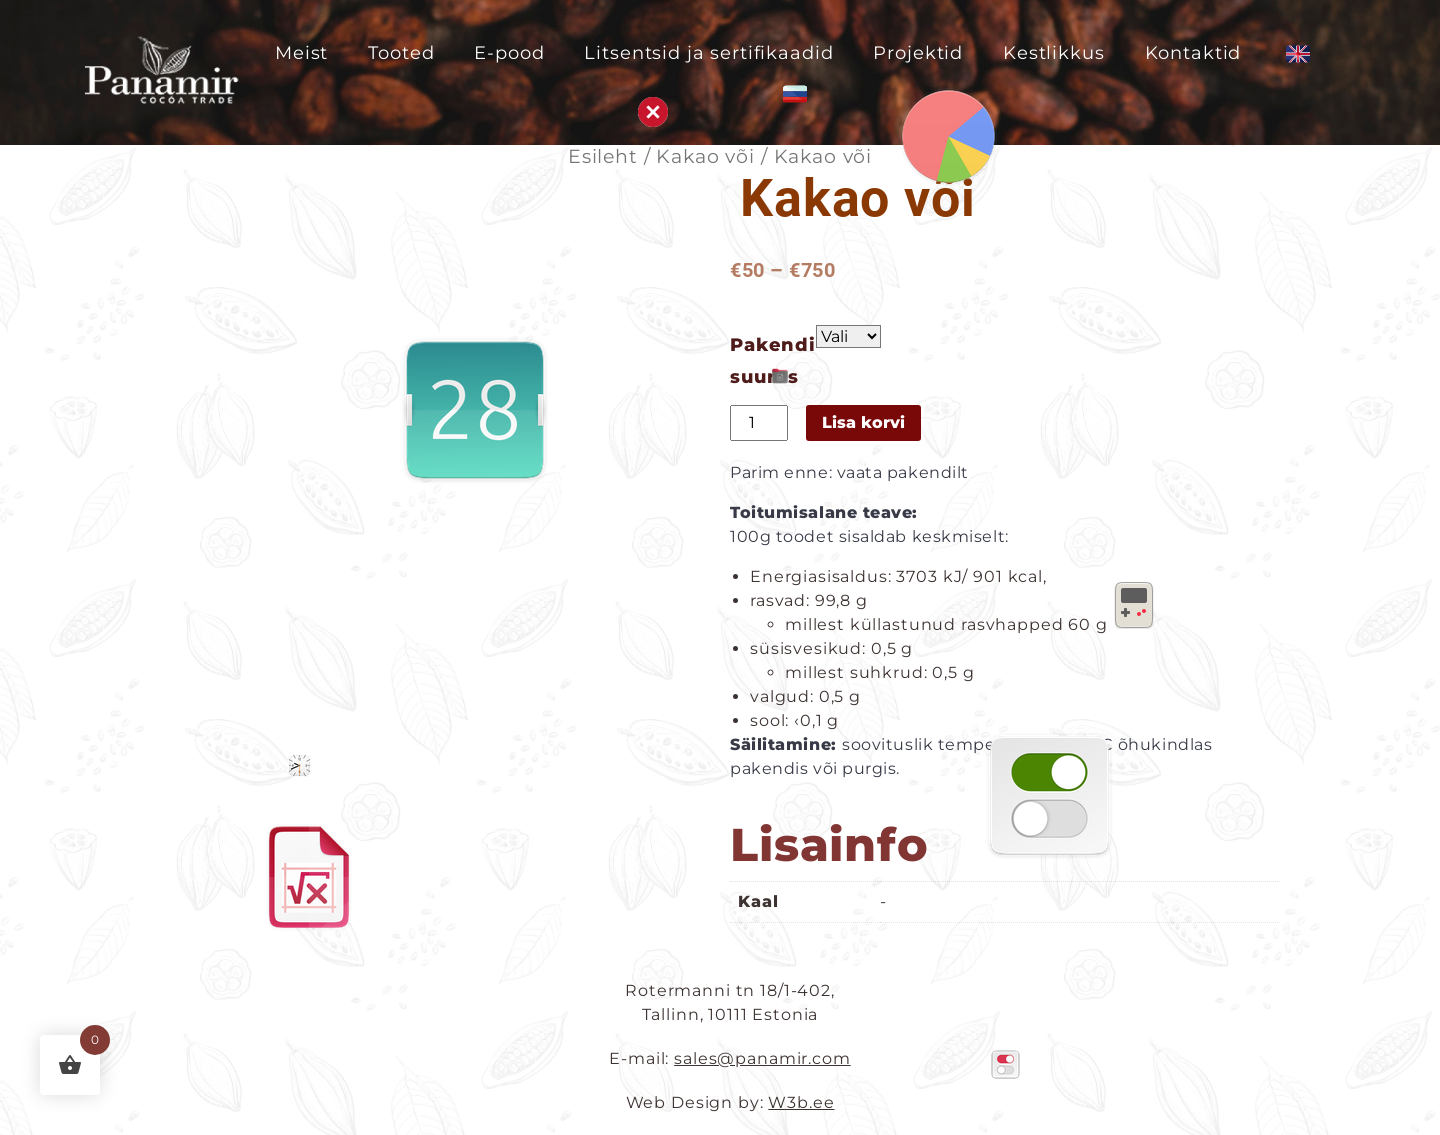 This screenshot has height=1135, width=1440. I want to click on open date and time settings, so click(299, 765).